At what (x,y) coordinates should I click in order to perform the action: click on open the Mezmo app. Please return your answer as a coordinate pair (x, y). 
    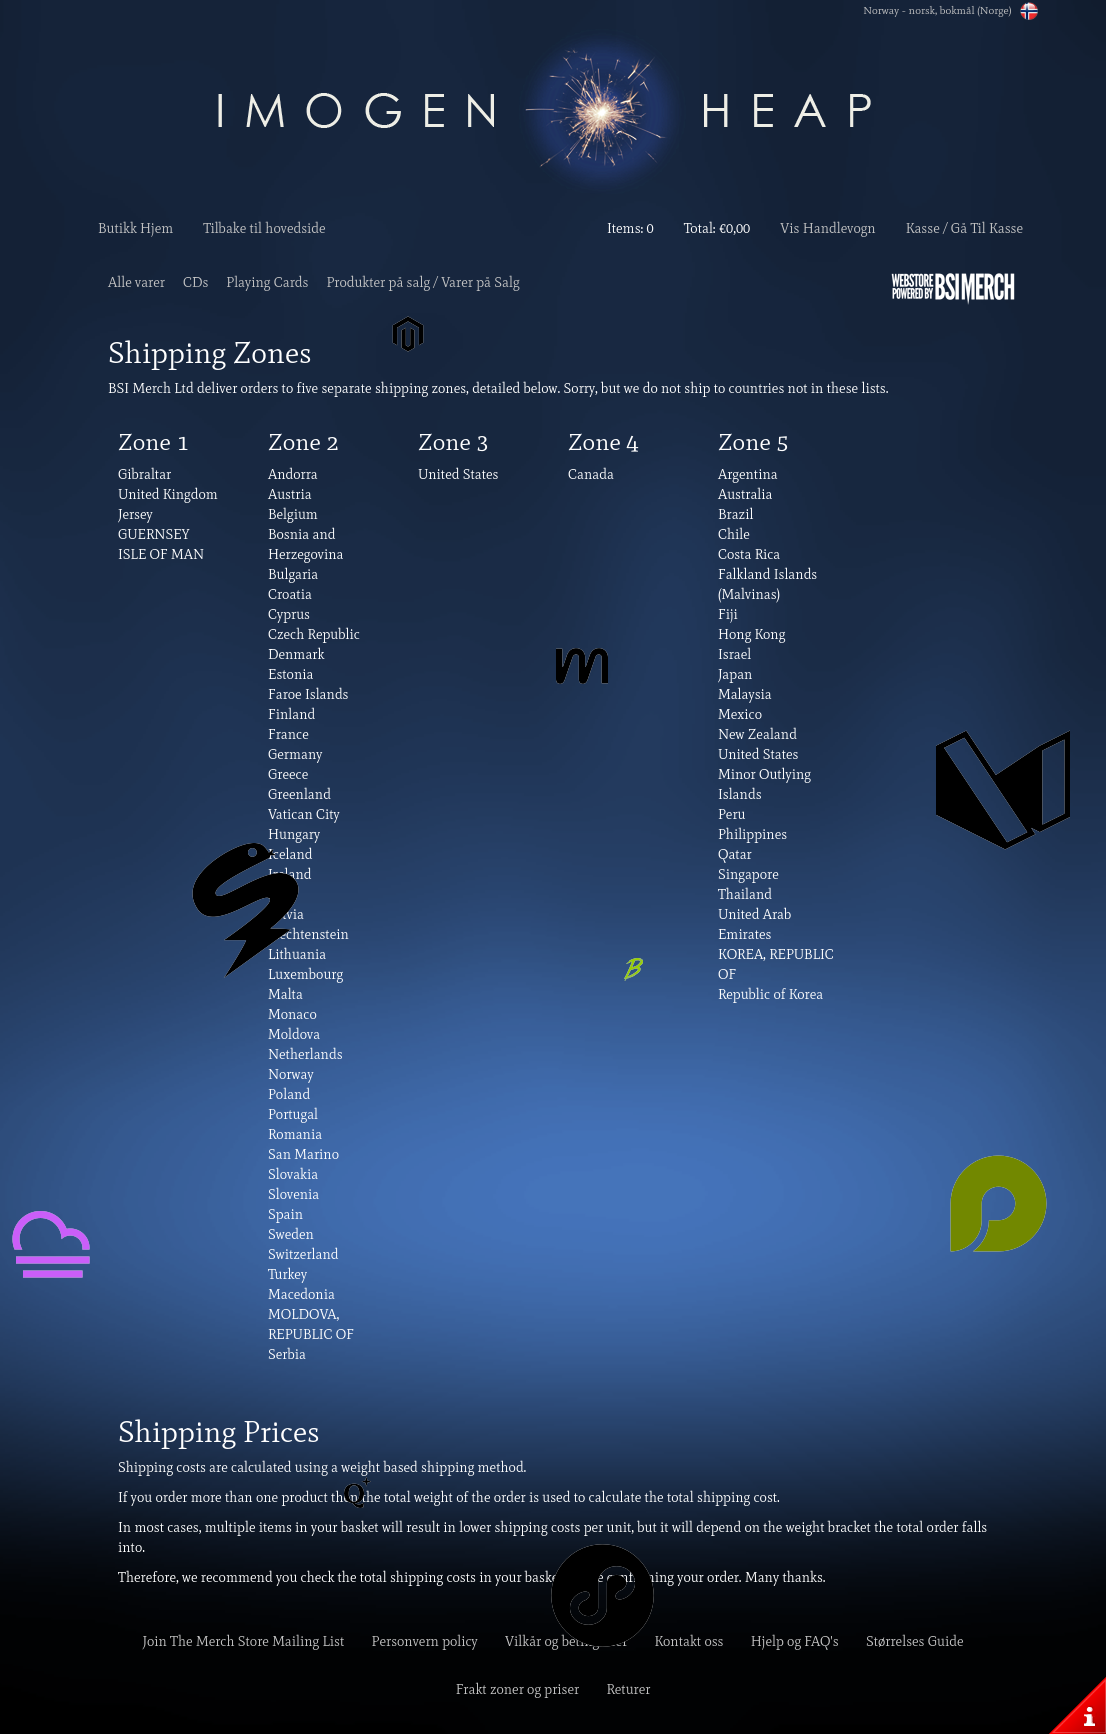
    Looking at the image, I should click on (582, 666).